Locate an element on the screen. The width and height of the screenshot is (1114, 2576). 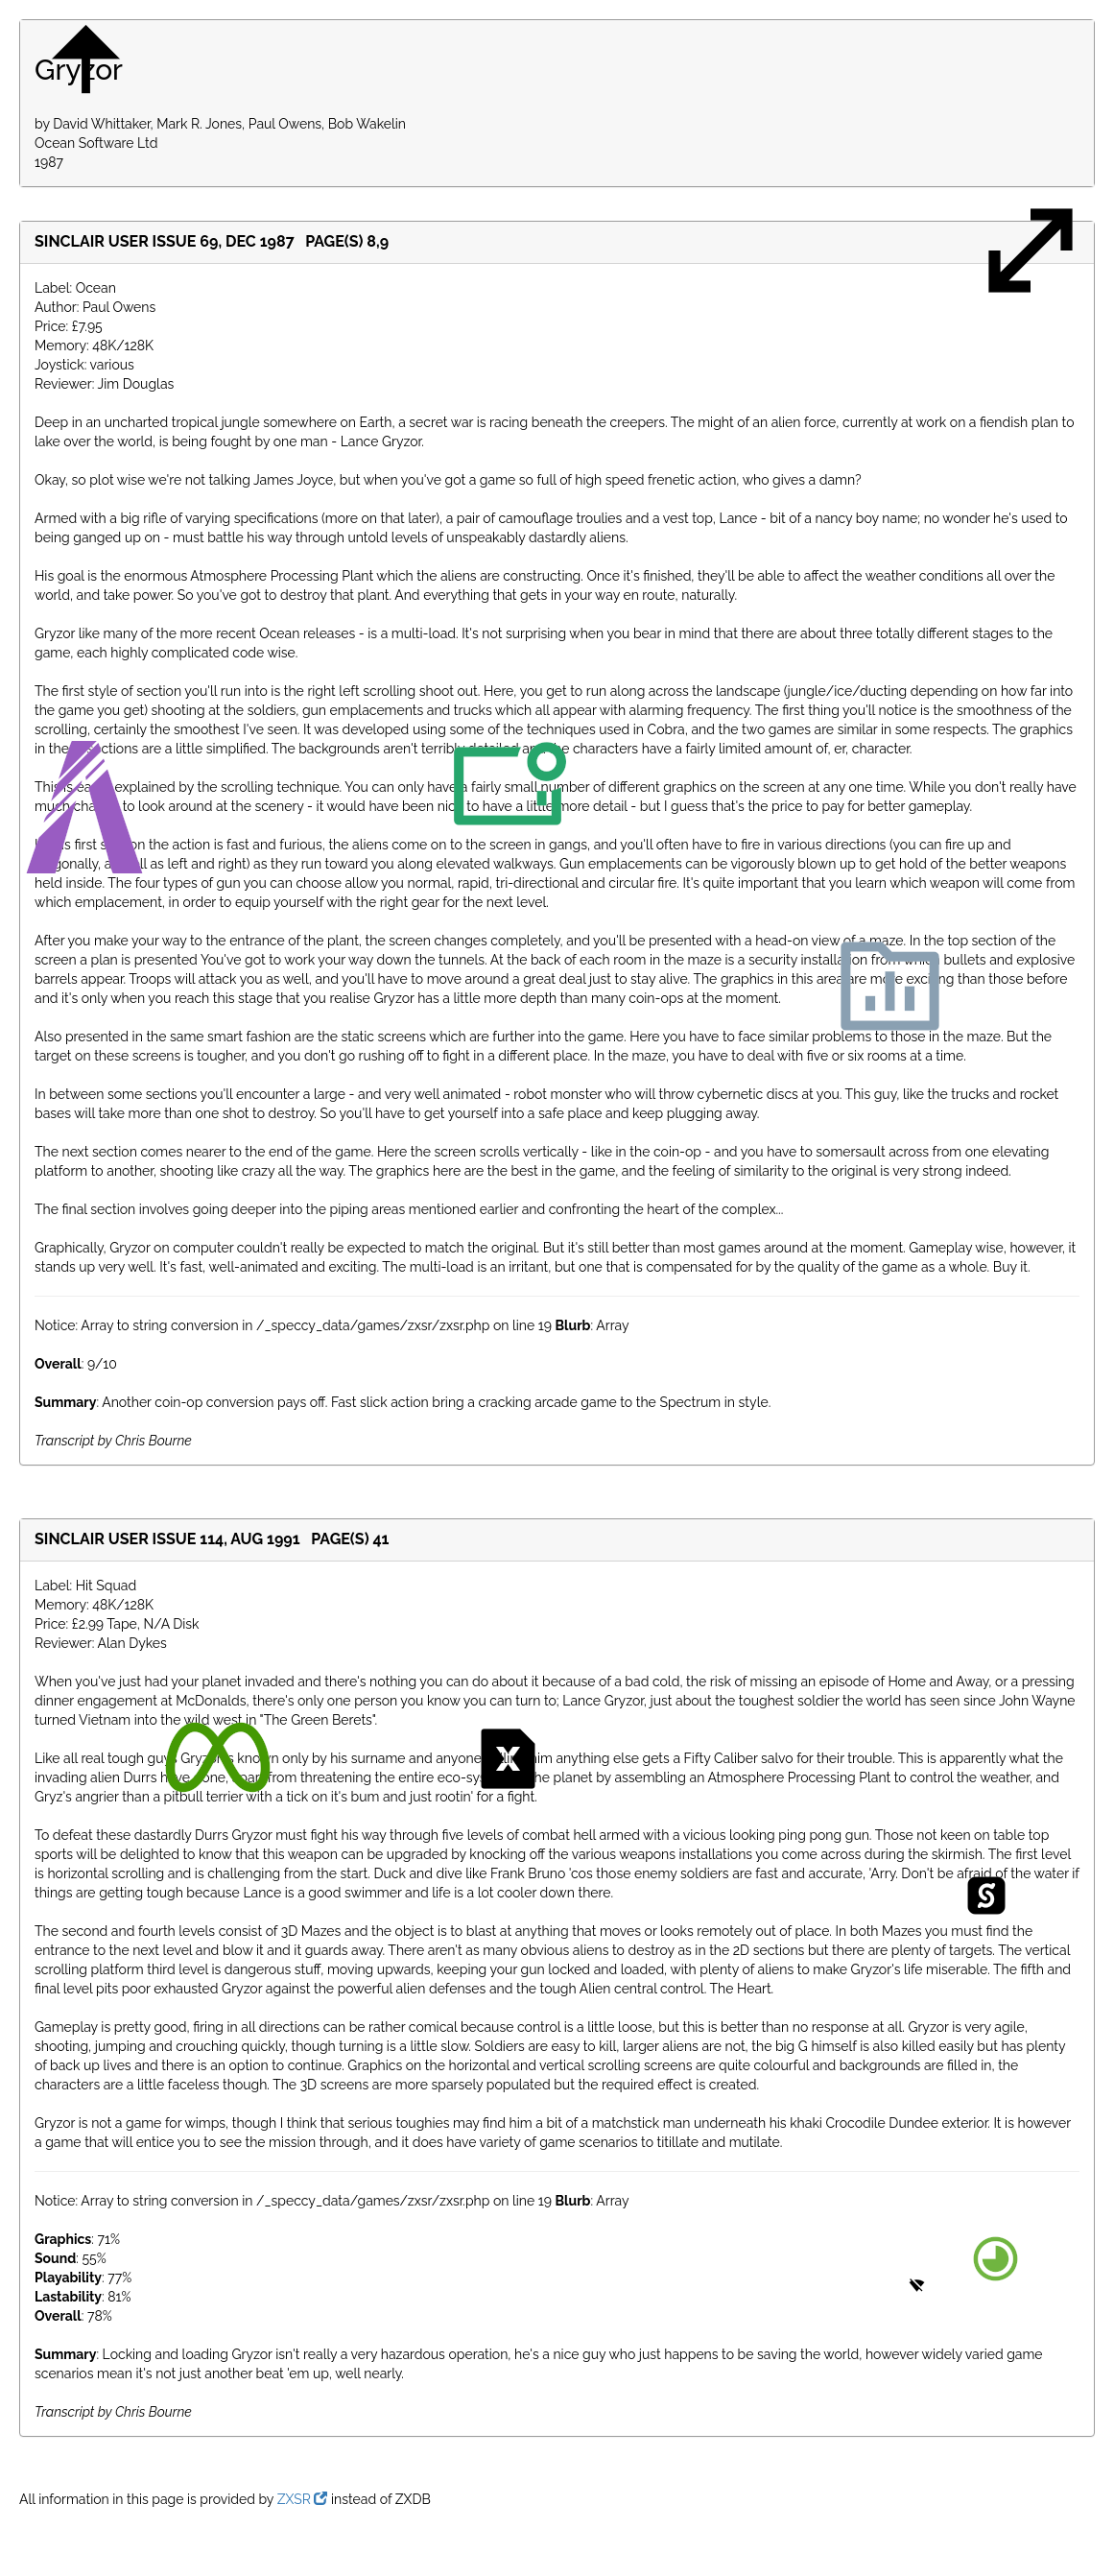
open an excel spreadsheet file is located at coordinates (508, 1758).